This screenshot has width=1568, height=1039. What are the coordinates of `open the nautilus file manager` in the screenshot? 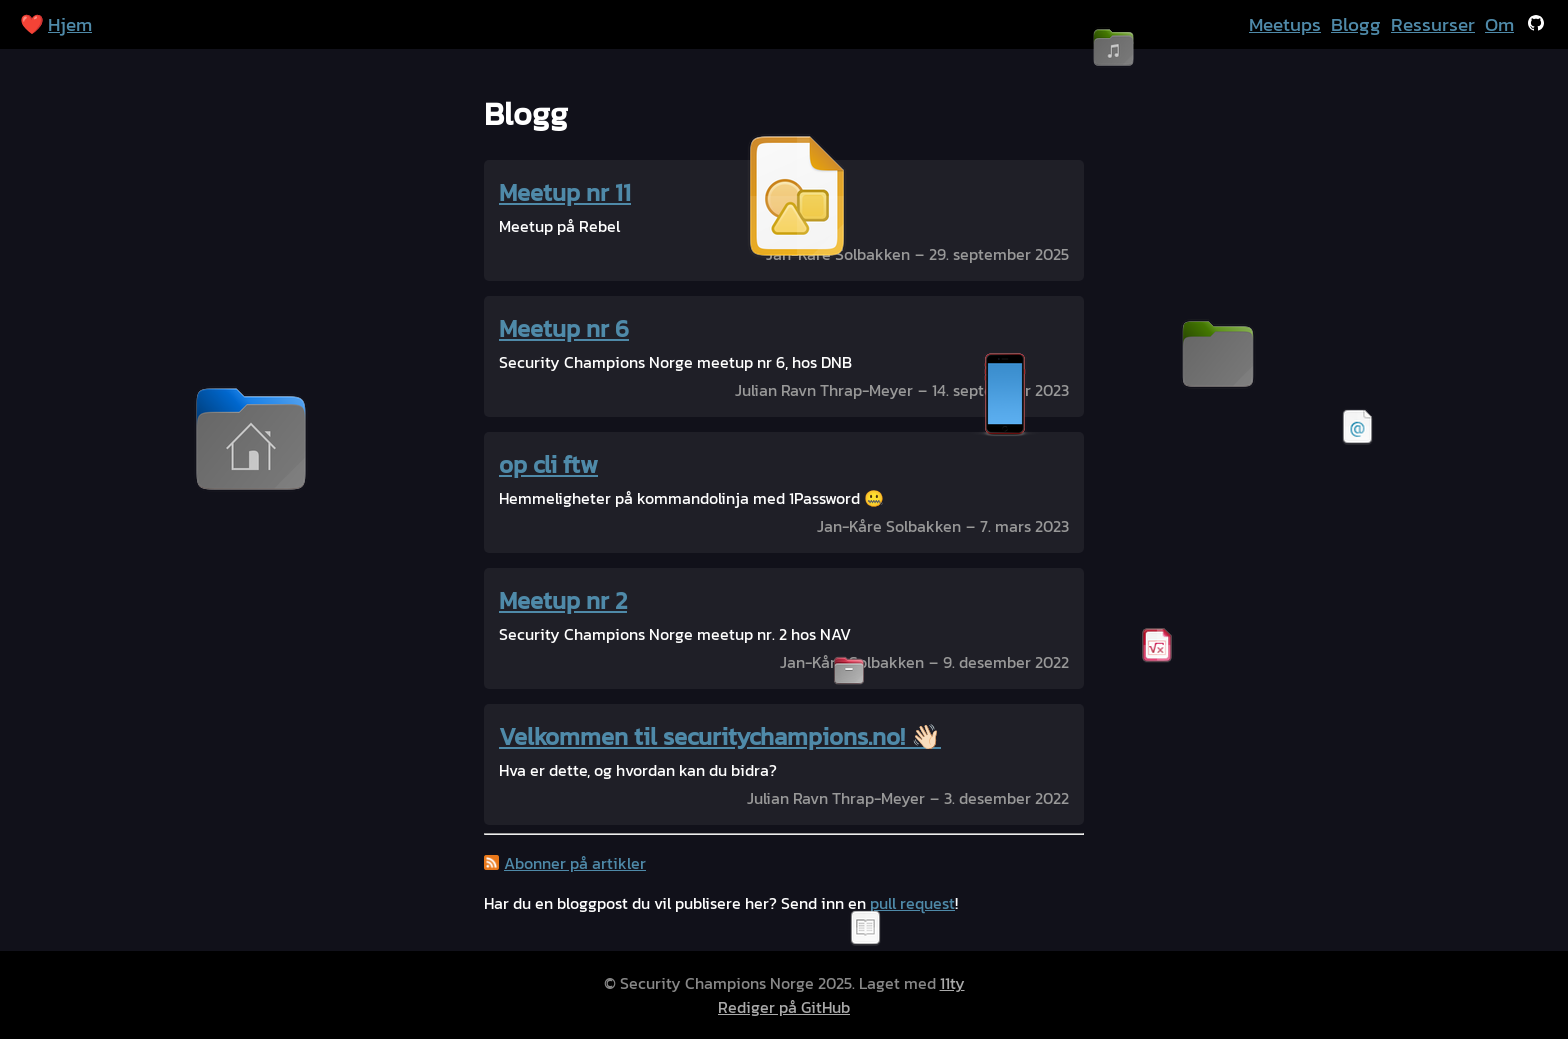 It's located at (849, 670).